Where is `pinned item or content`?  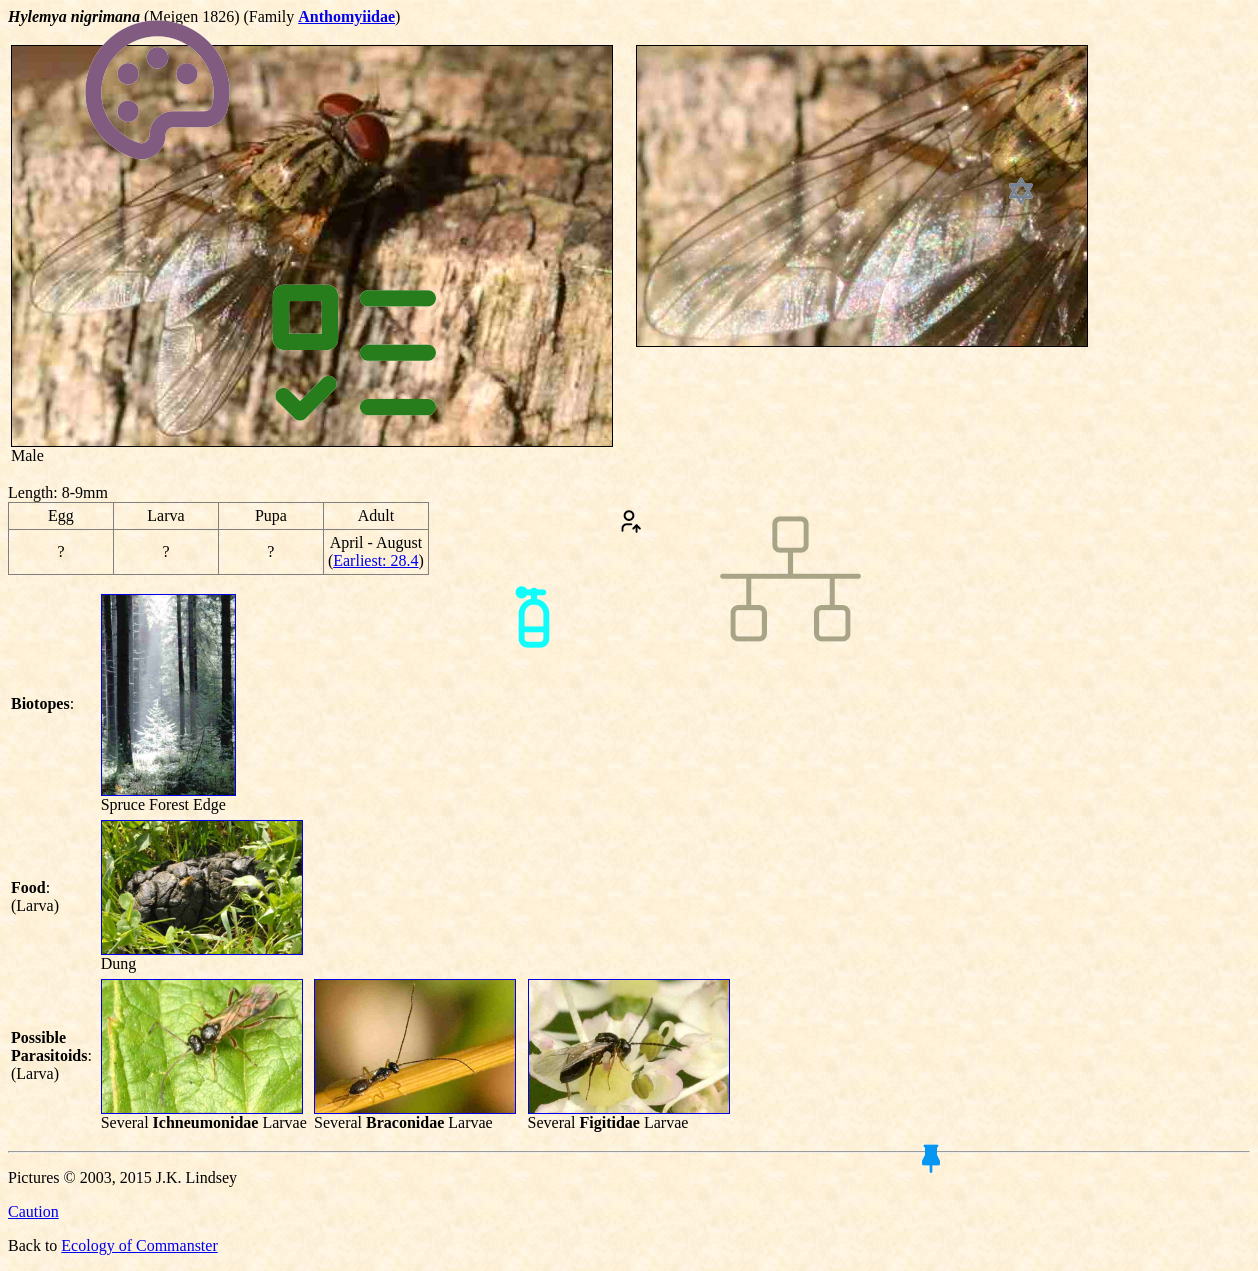 pinned item or content is located at coordinates (931, 1158).